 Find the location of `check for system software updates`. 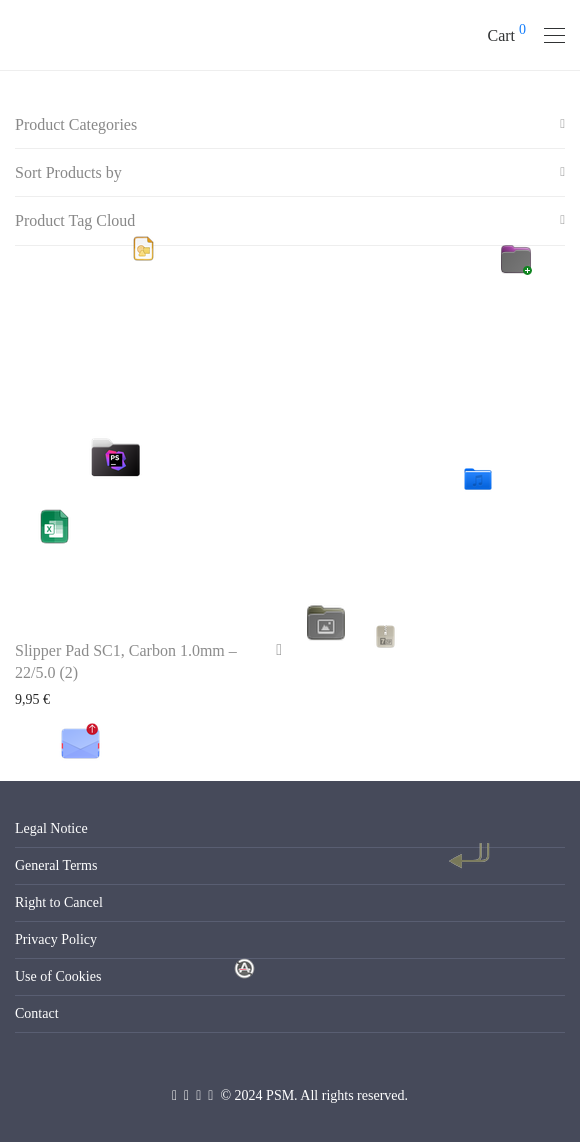

check for system software updates is located at coordinates (244, 968).